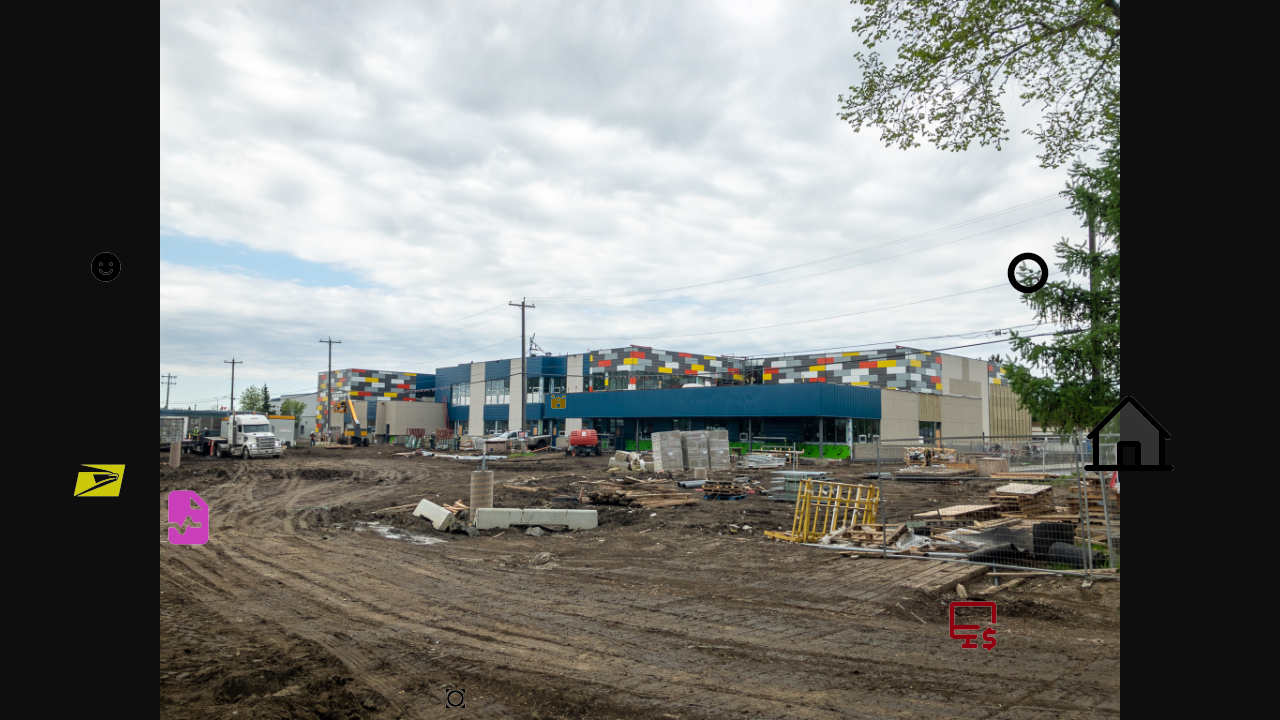  Describe the element at coordinates (1028, 273) in the screenshot. I see `indicates gender-neutral or unspecified gender option` at that location.